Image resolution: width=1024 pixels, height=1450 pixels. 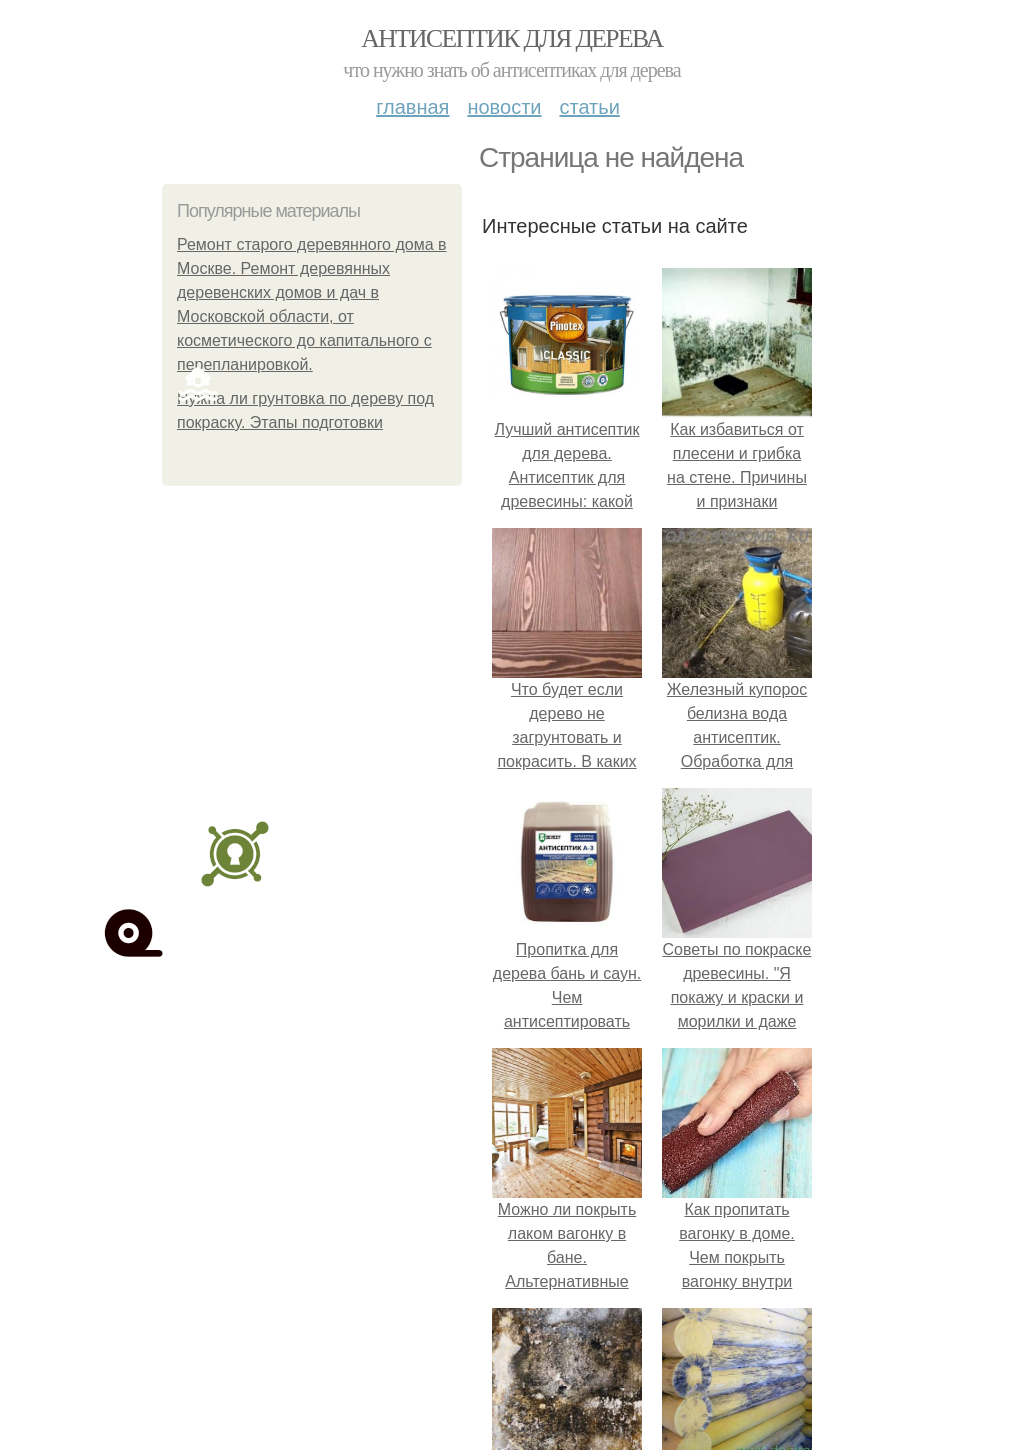 What do you see at coordinates (235, 854) in the screenshot?
I see `keycdn logo - a content delivery network service` at bounding box center [235, 854].